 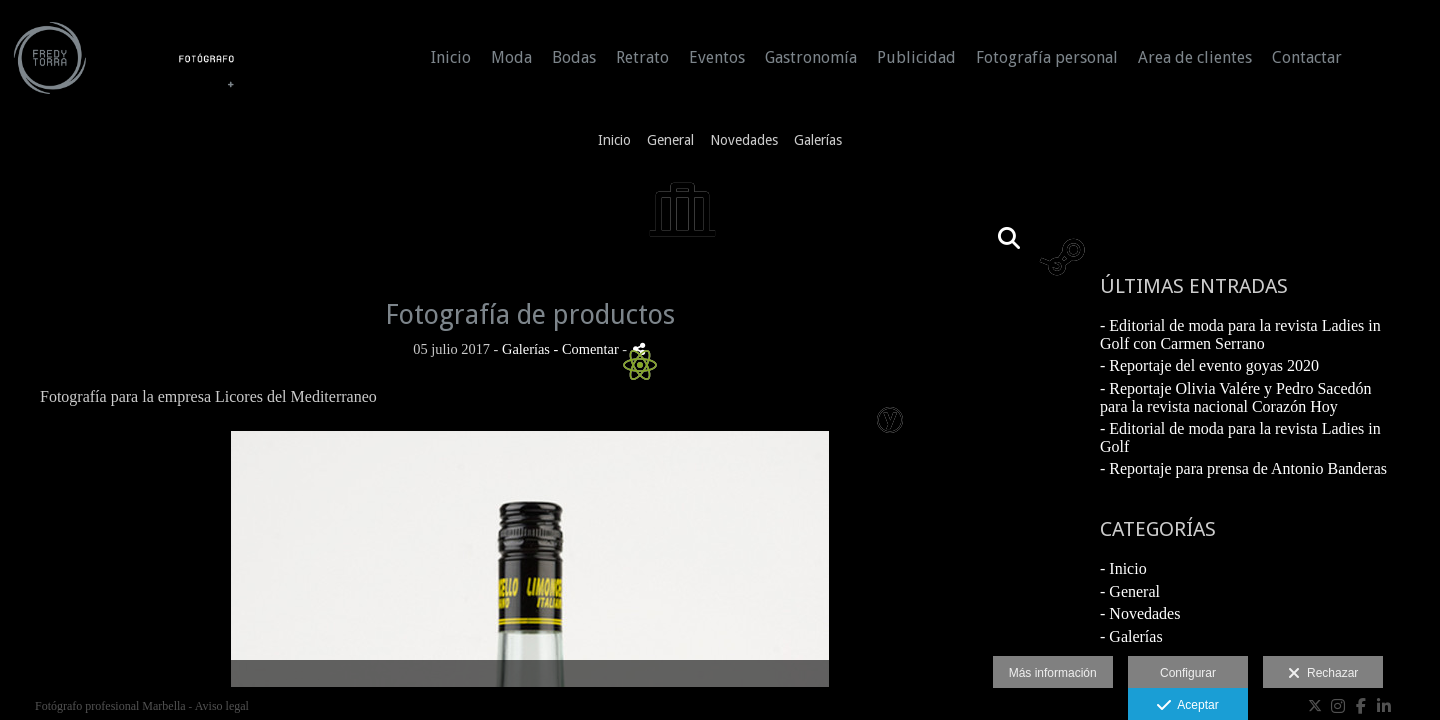 What do you see at coordinates (1062, 256) in the screenshot?
I see `open Steam gaming platform` at bounding box center [1062, 256].